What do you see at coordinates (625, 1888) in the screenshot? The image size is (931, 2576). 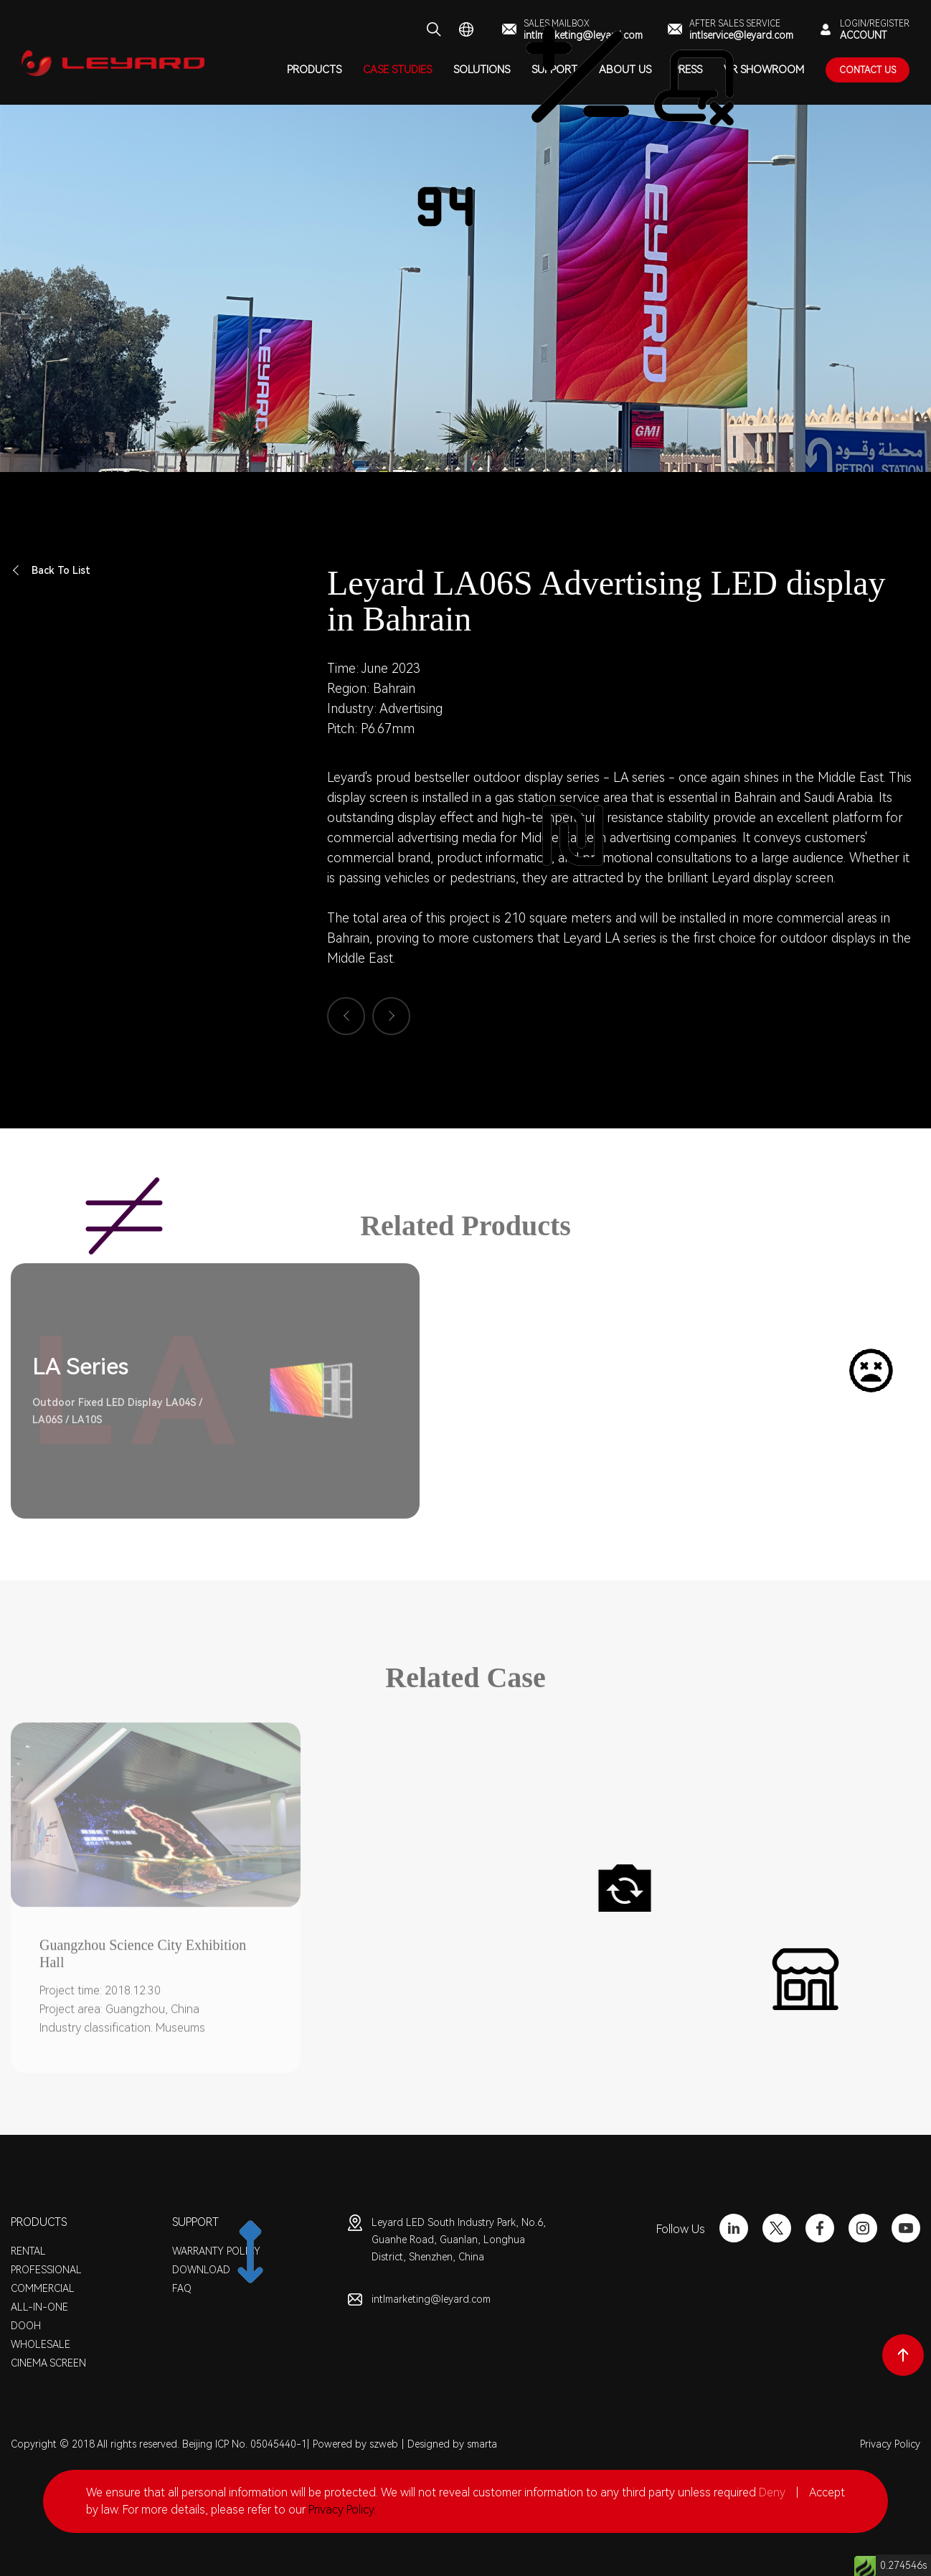 I see `switch between front and rear camera` at bounding box center [625, 1888].